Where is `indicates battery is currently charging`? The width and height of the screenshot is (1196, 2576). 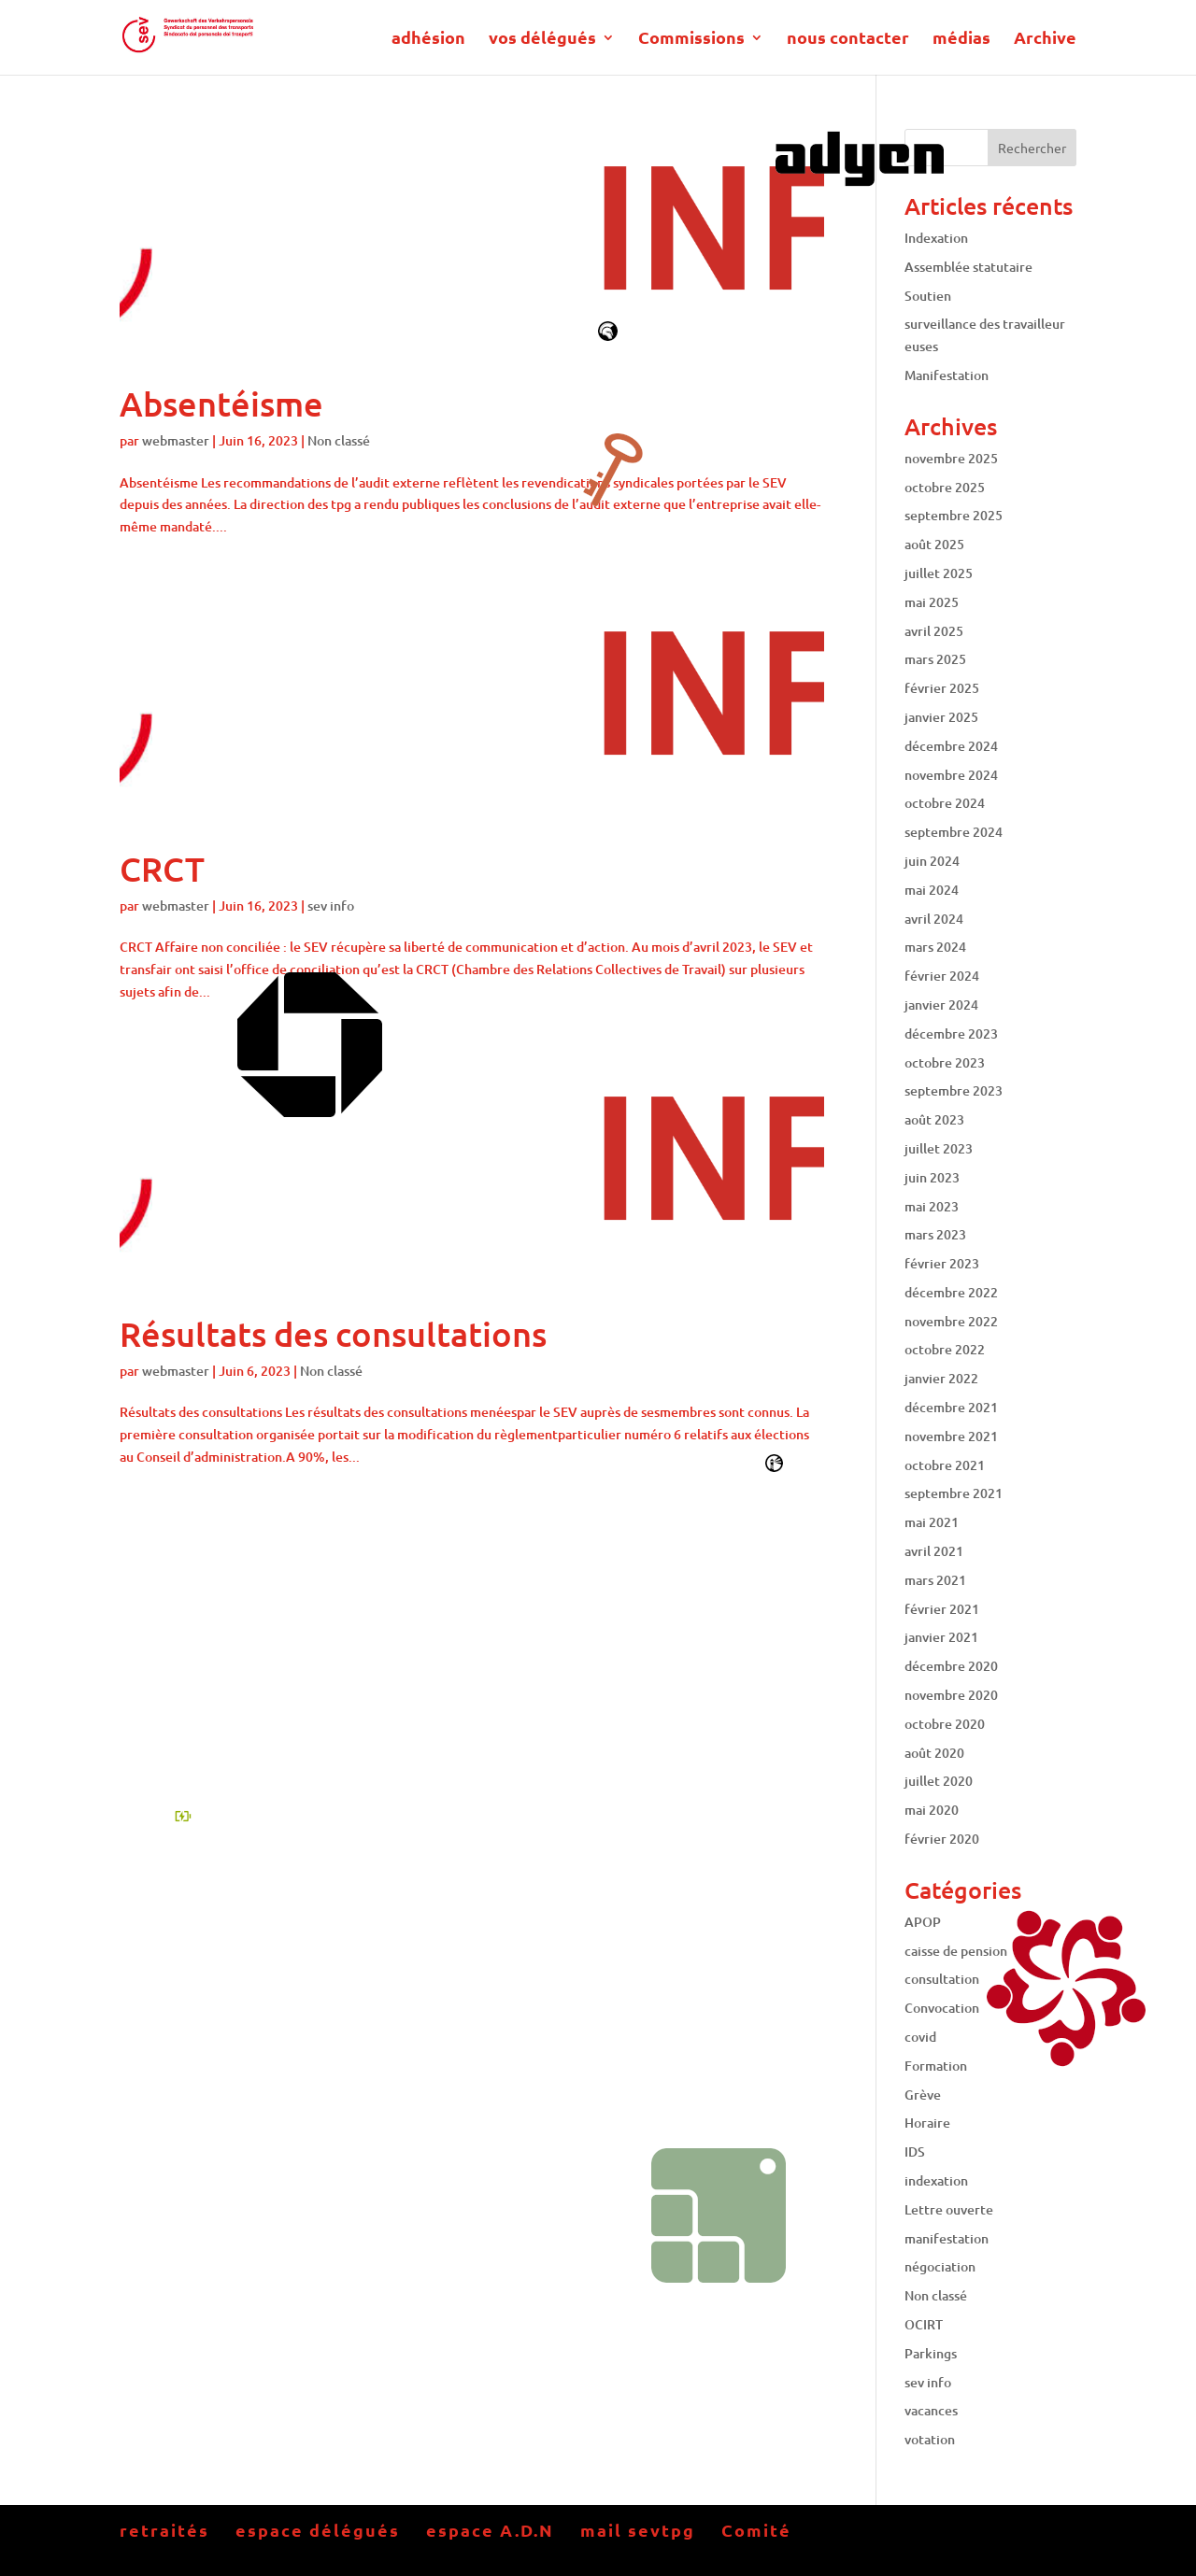 indicates battery is currently charging is located at coordinates (182, 1816).